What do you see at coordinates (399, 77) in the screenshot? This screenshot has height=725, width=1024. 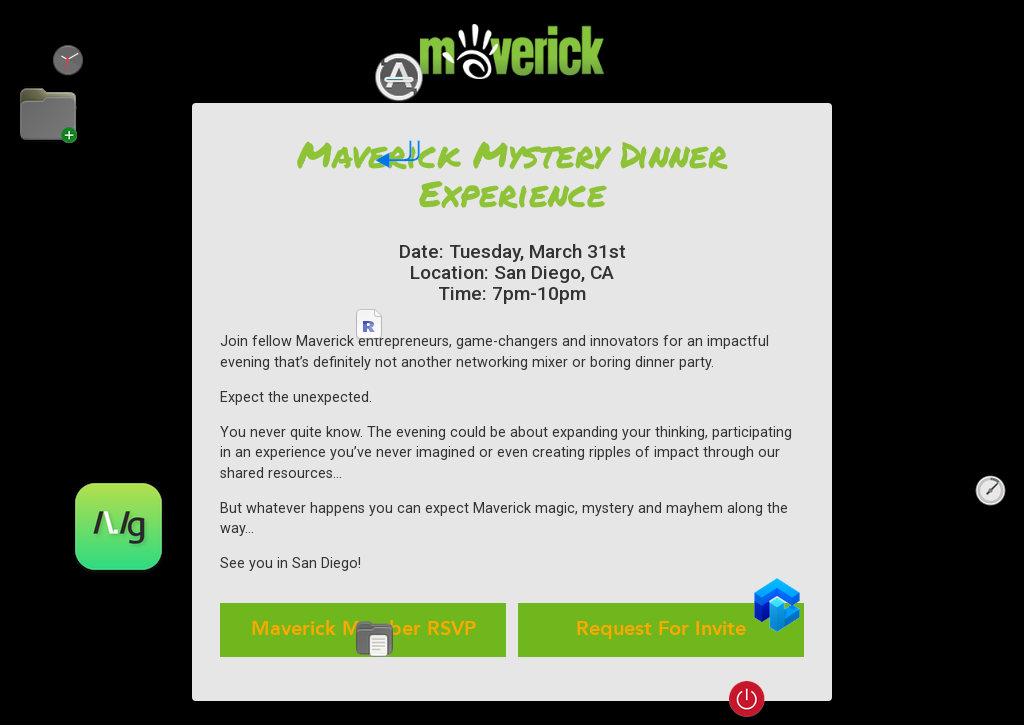 I see `check for system software updates` at bounding box center [399, 77].